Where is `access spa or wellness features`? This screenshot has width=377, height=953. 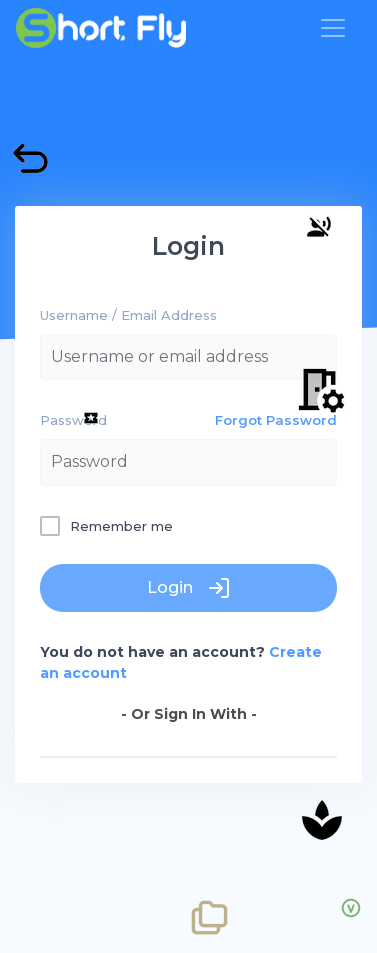
access spa or wellness features is located at coordinates (322, 820).